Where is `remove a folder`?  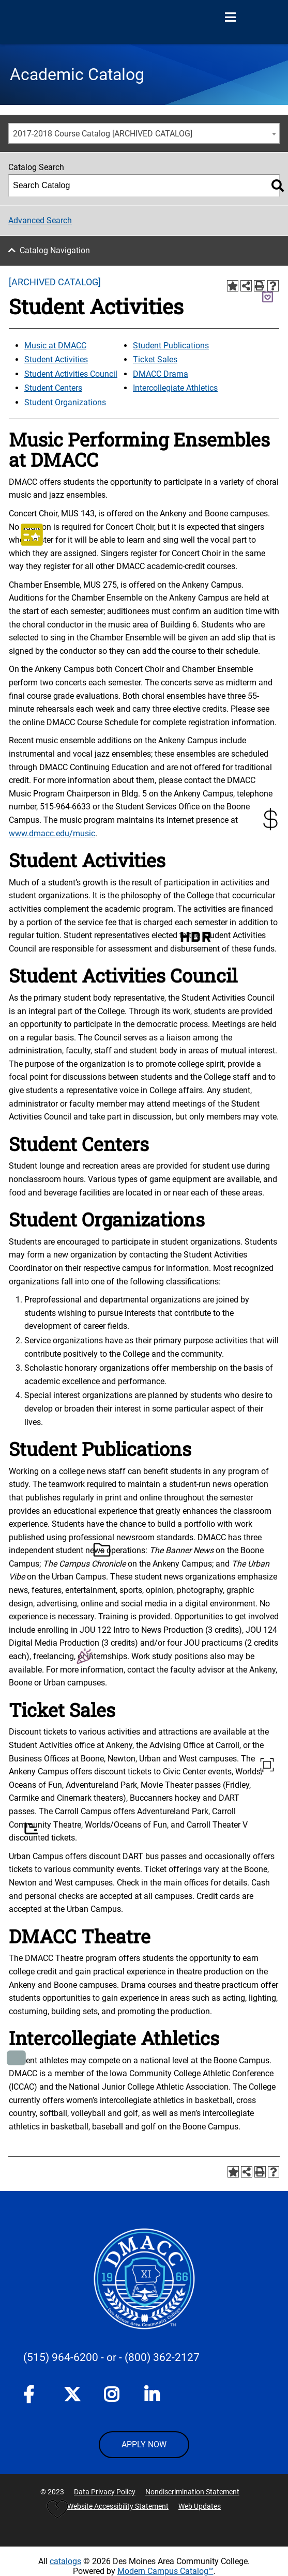
remove a folder is located at coordinates (102, 1550).